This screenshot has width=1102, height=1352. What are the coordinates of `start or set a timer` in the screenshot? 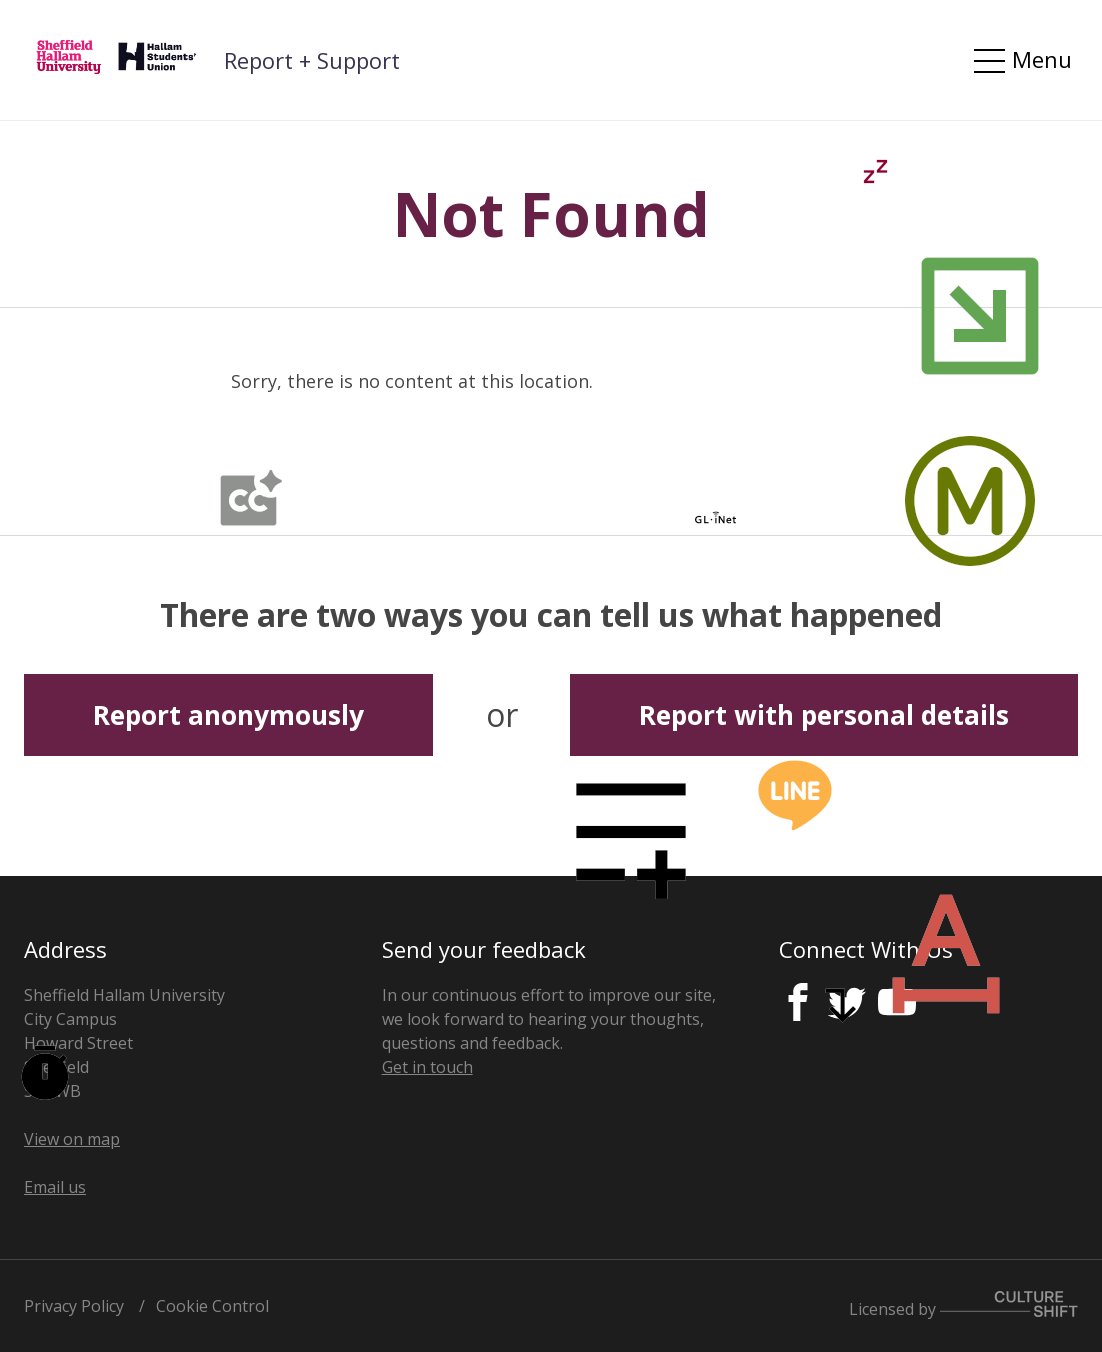 It's located at (45, 1074).